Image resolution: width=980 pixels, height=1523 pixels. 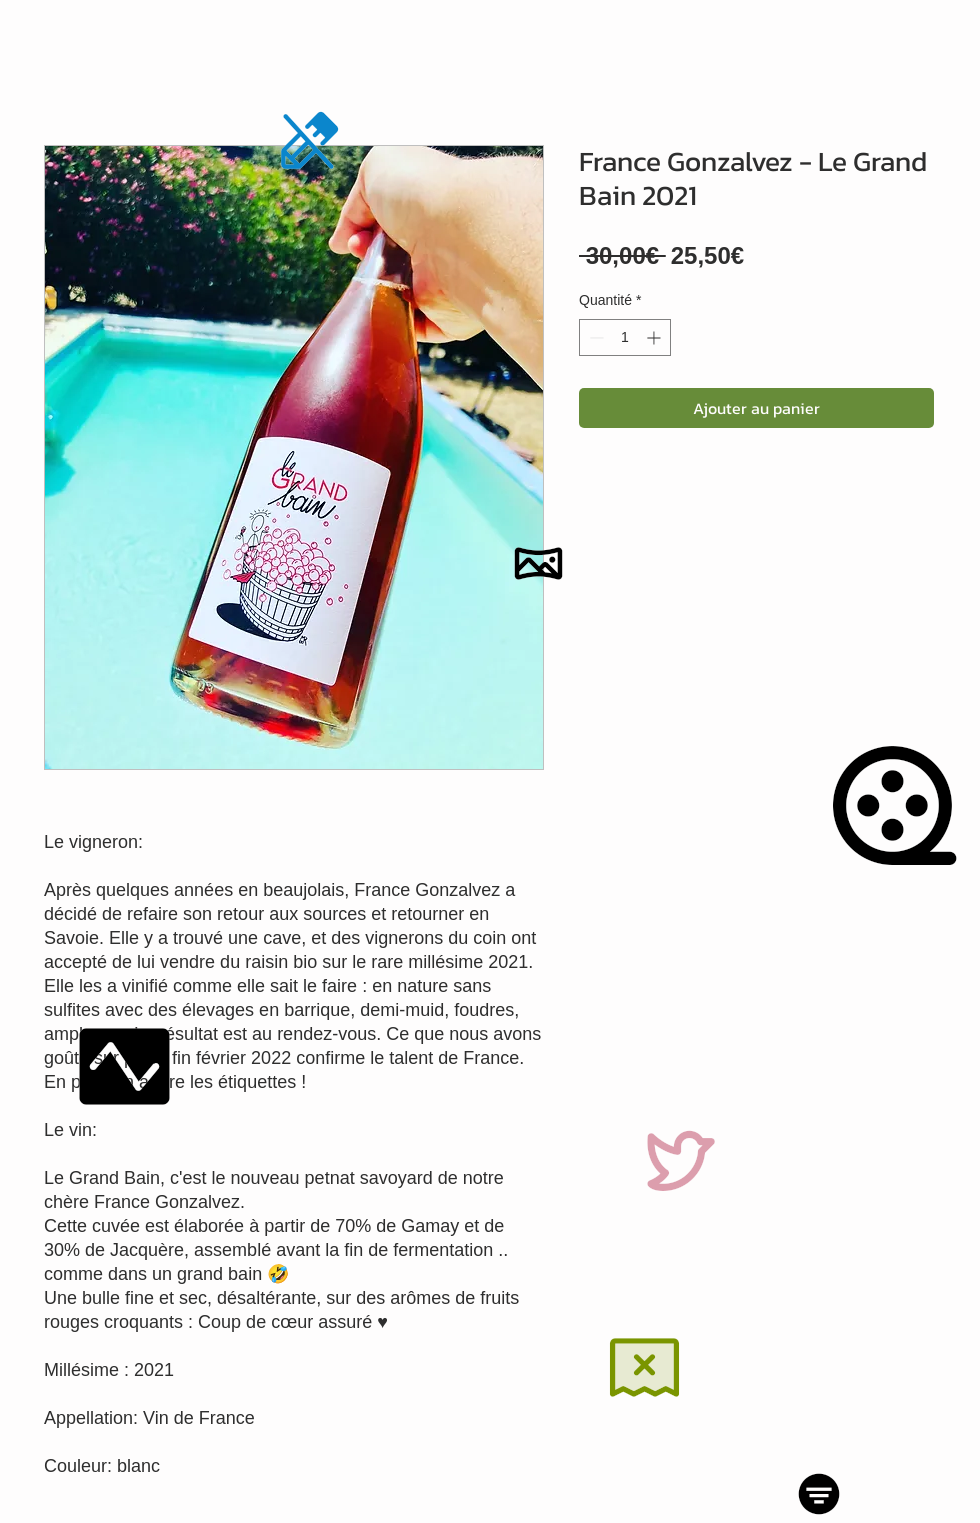 I want to click on share to twitter, so click(x=677, y=1158).